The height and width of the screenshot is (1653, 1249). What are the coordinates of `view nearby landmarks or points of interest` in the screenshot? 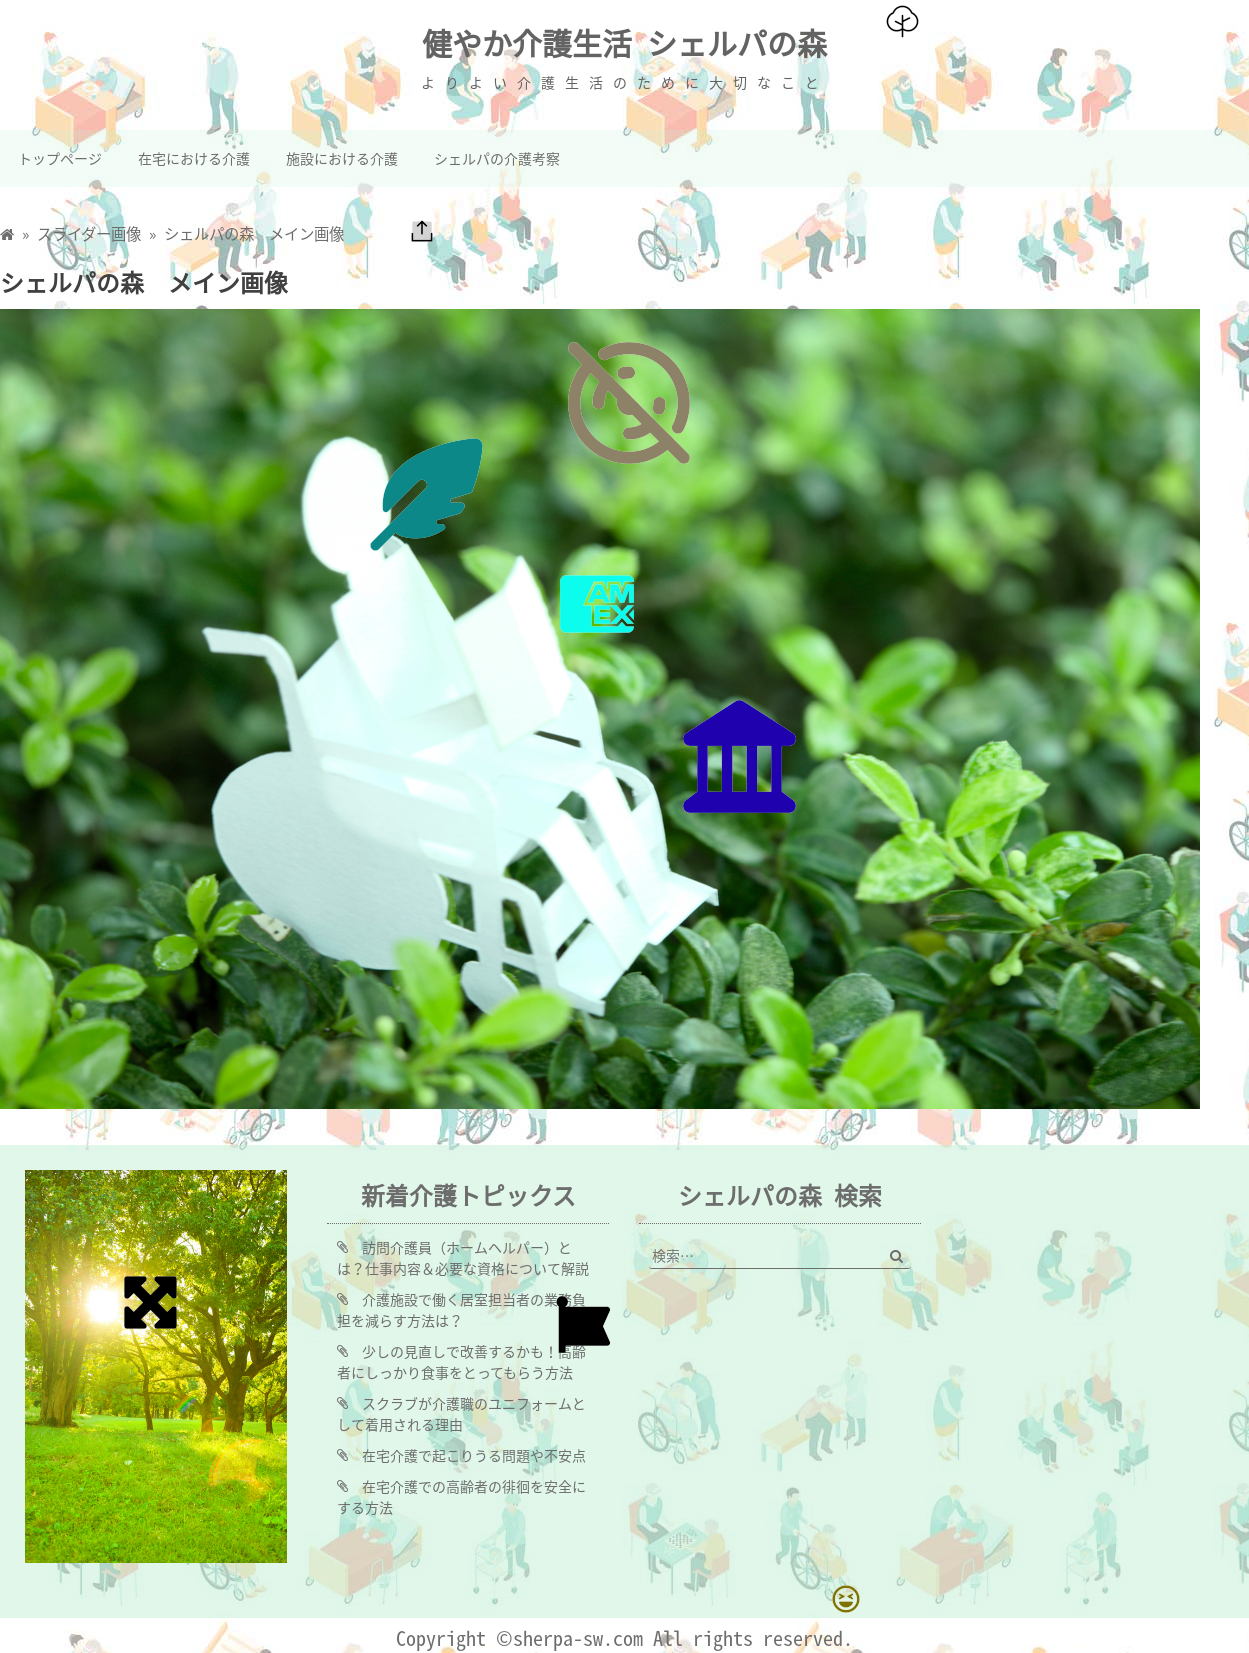 It's located at (739, 756).